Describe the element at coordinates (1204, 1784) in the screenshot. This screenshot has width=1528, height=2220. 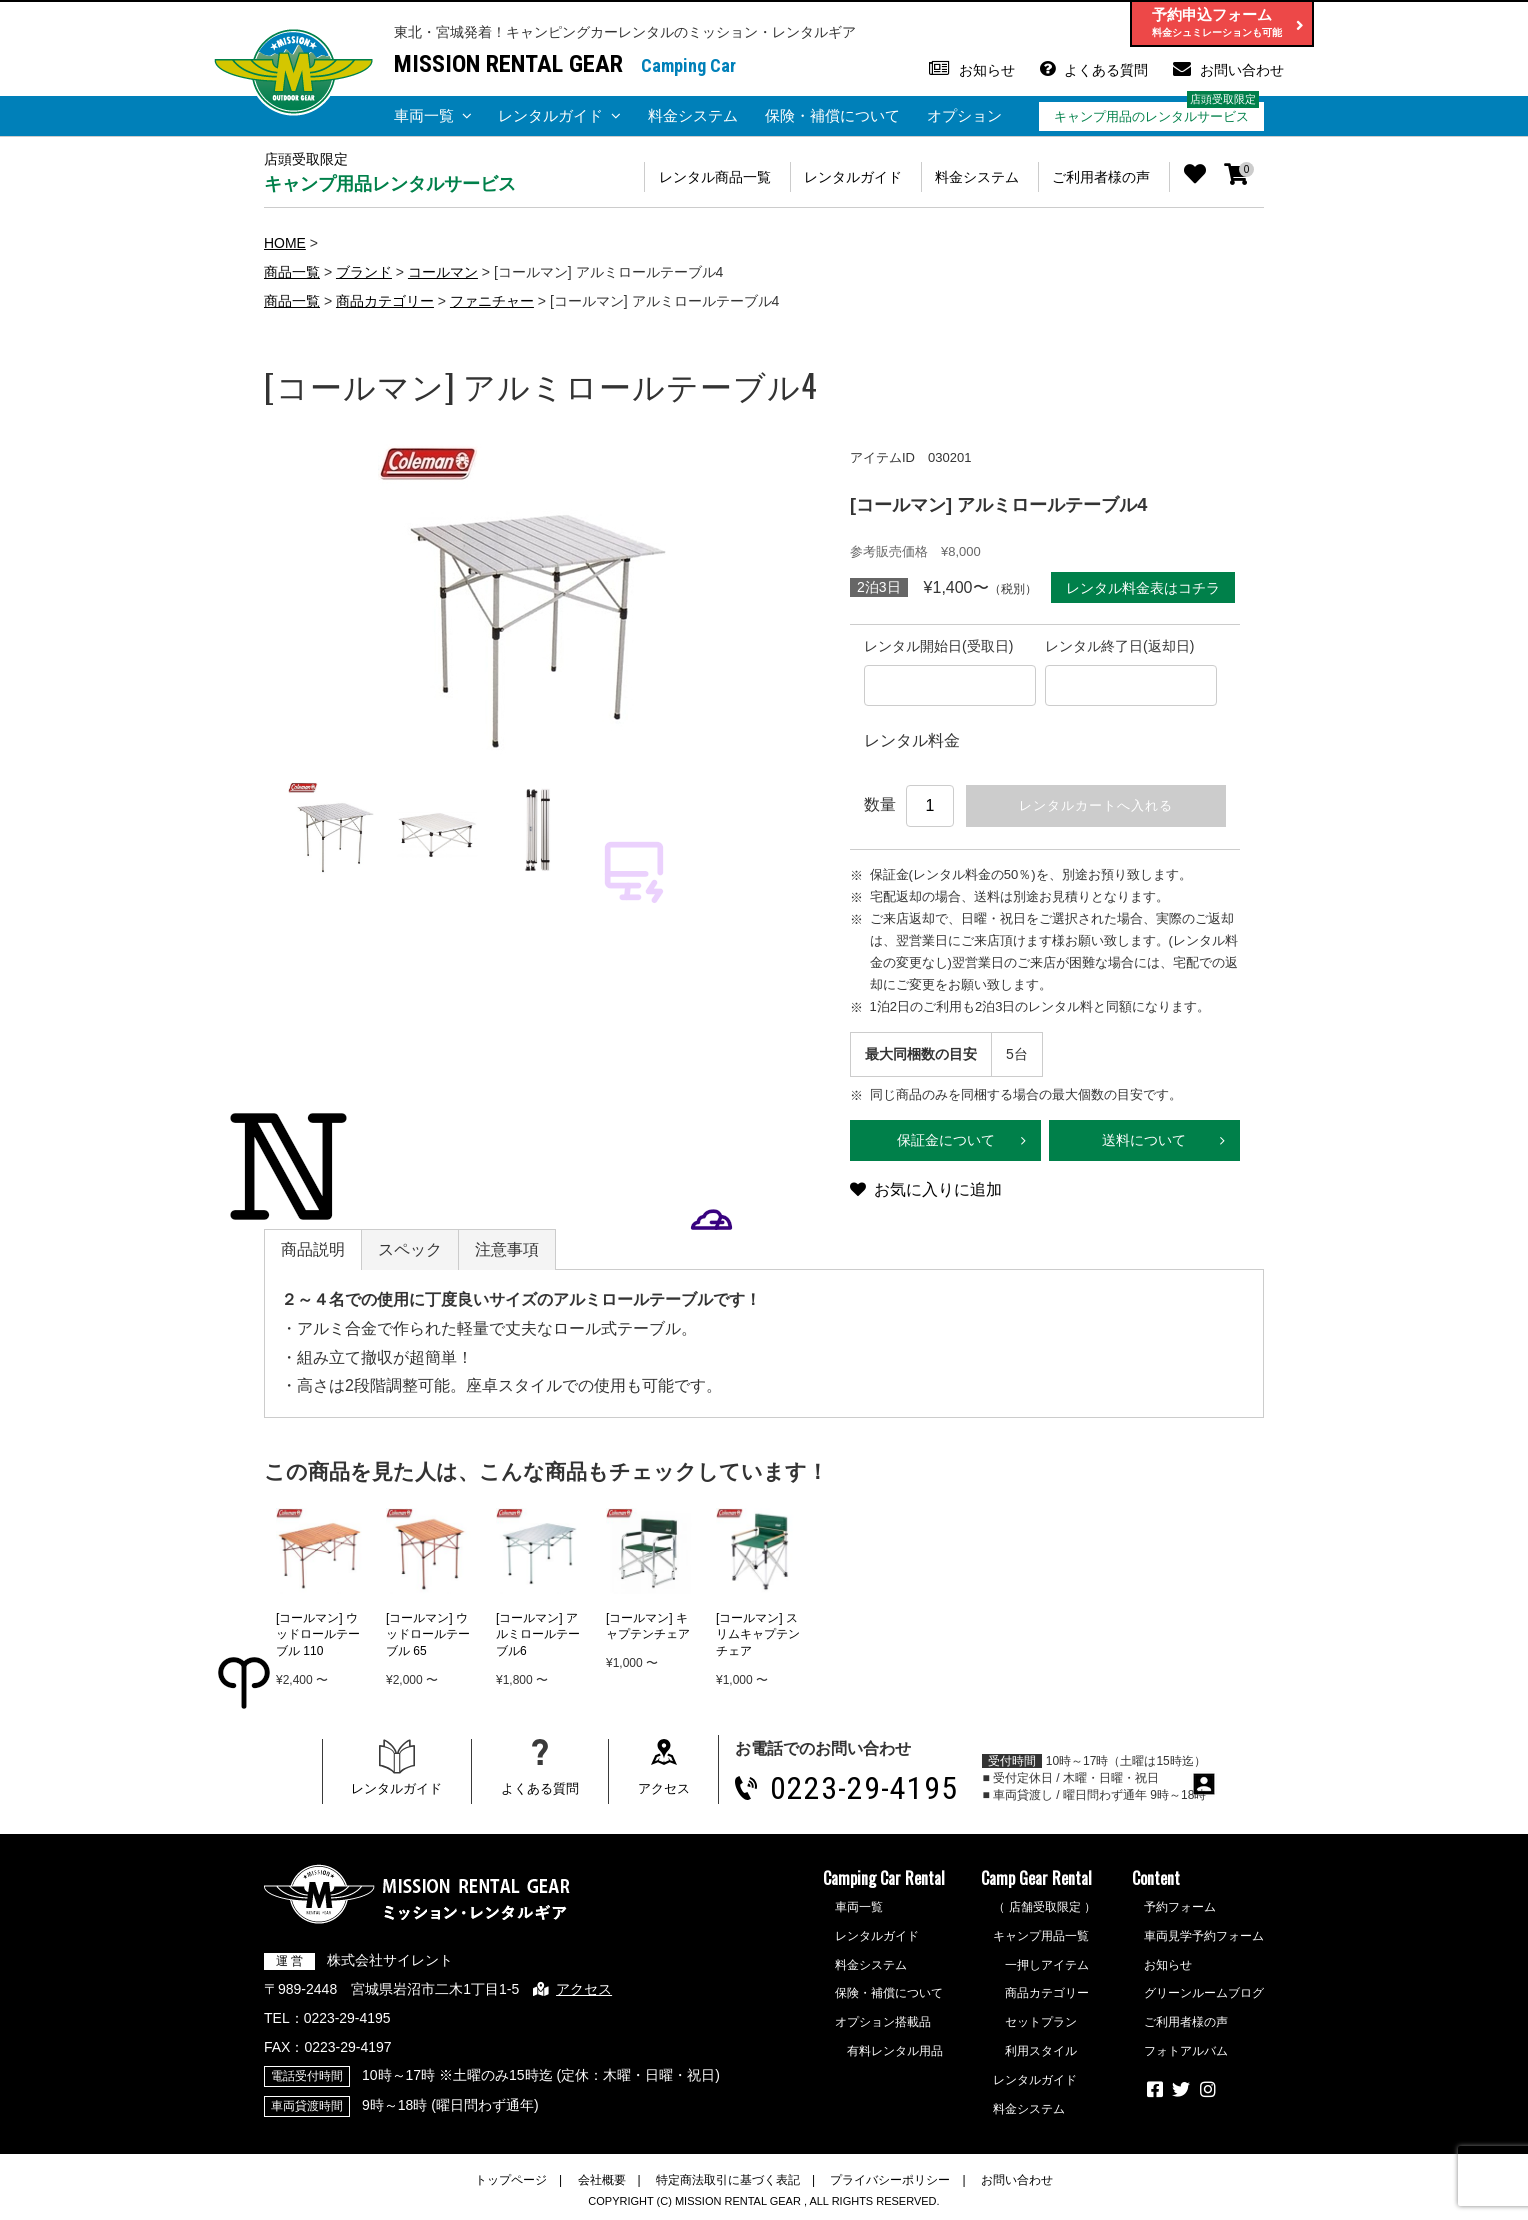
I see `view your account profile` at that location.